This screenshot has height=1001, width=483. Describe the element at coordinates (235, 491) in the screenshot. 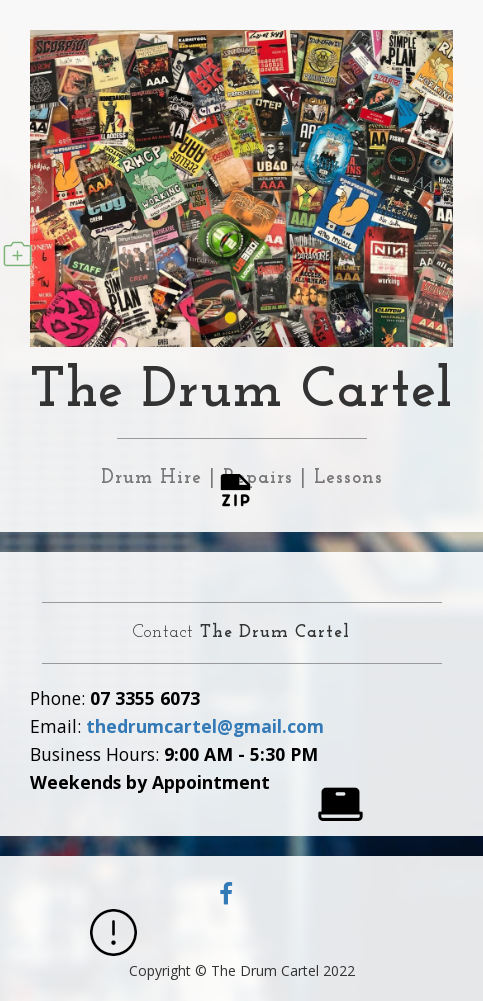

I see `open or view a compressed zip file` at that location.